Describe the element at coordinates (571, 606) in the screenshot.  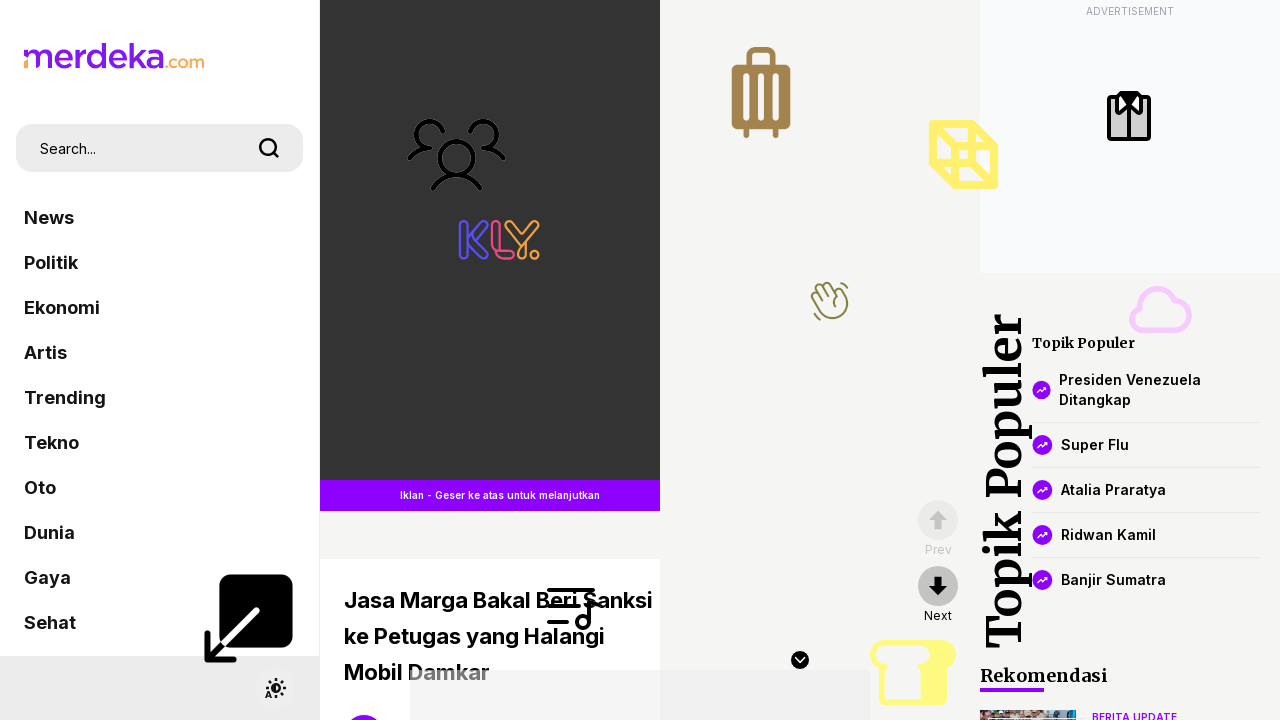
I see `view your music playlist` at that location.